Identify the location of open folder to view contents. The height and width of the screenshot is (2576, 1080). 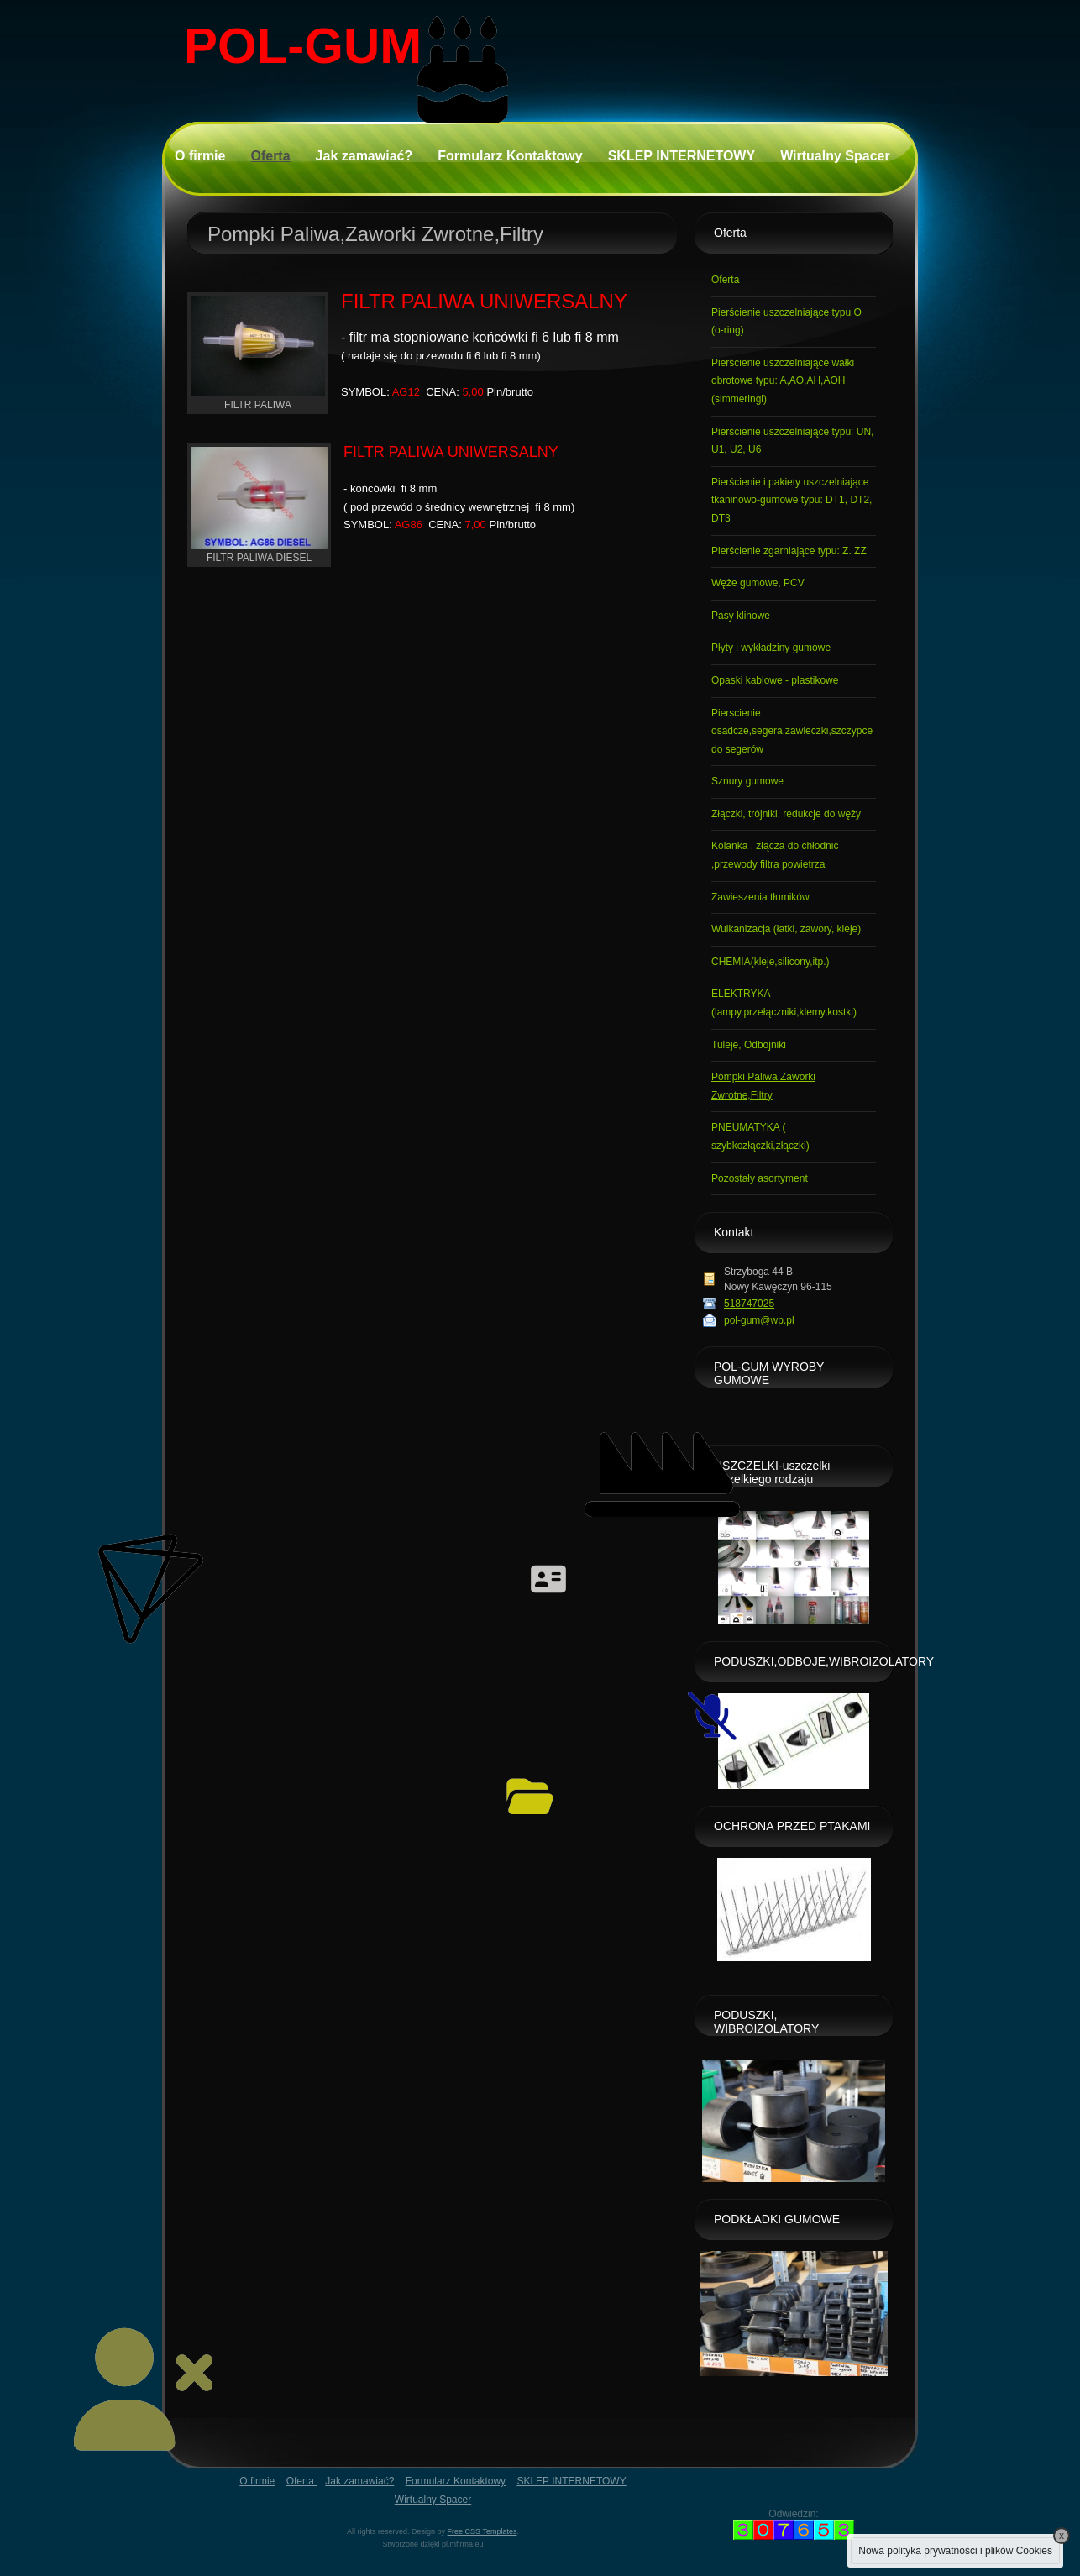
(528, 1797).